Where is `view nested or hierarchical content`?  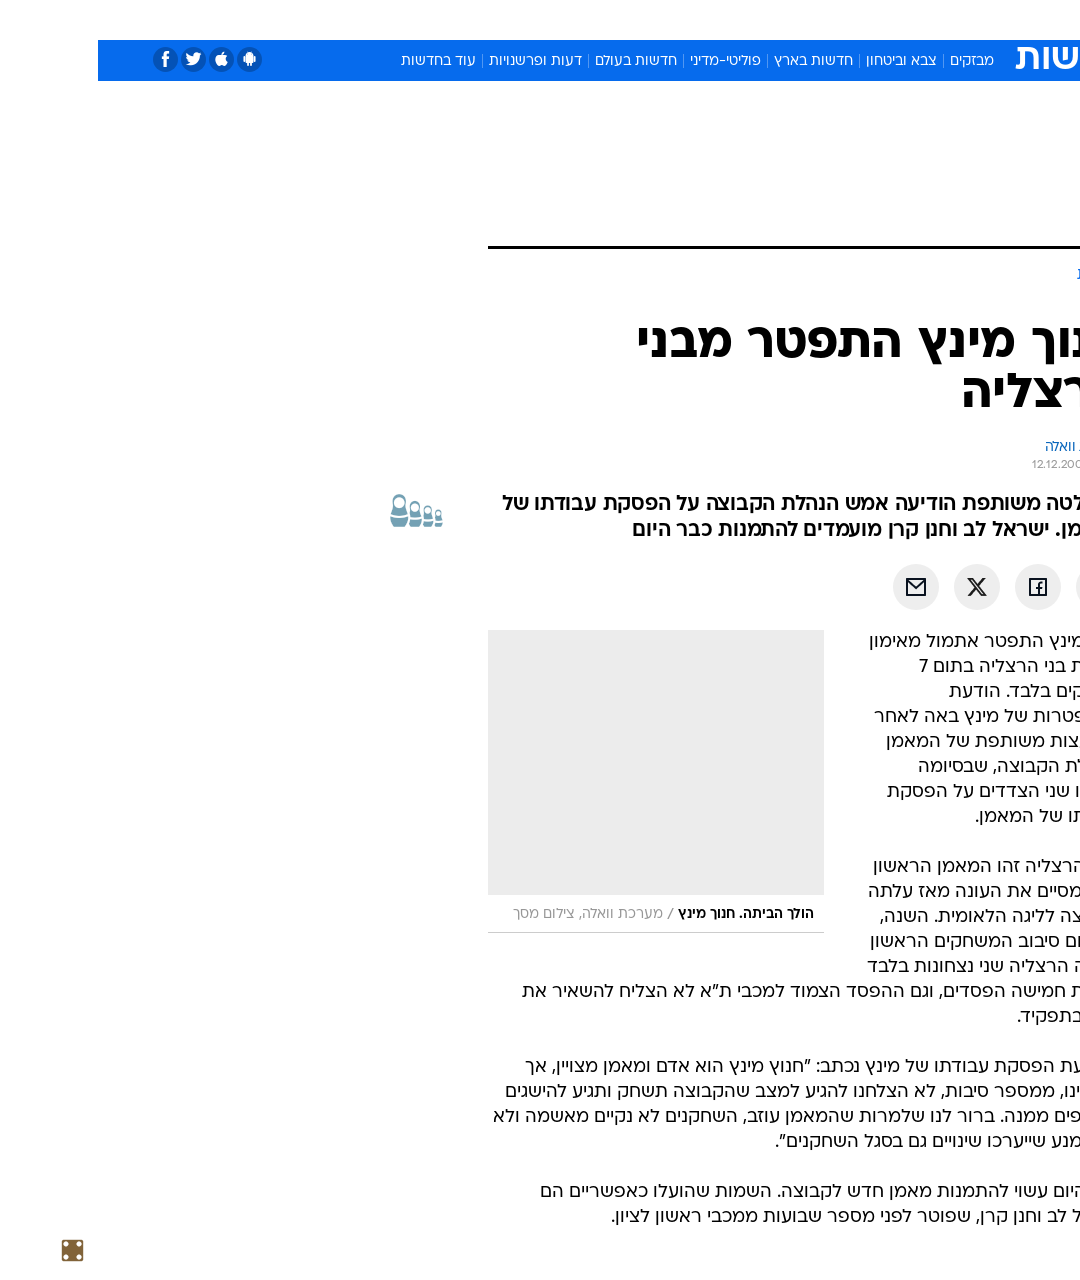
view nested or hierarchical content is located at coordinates (416, 510).